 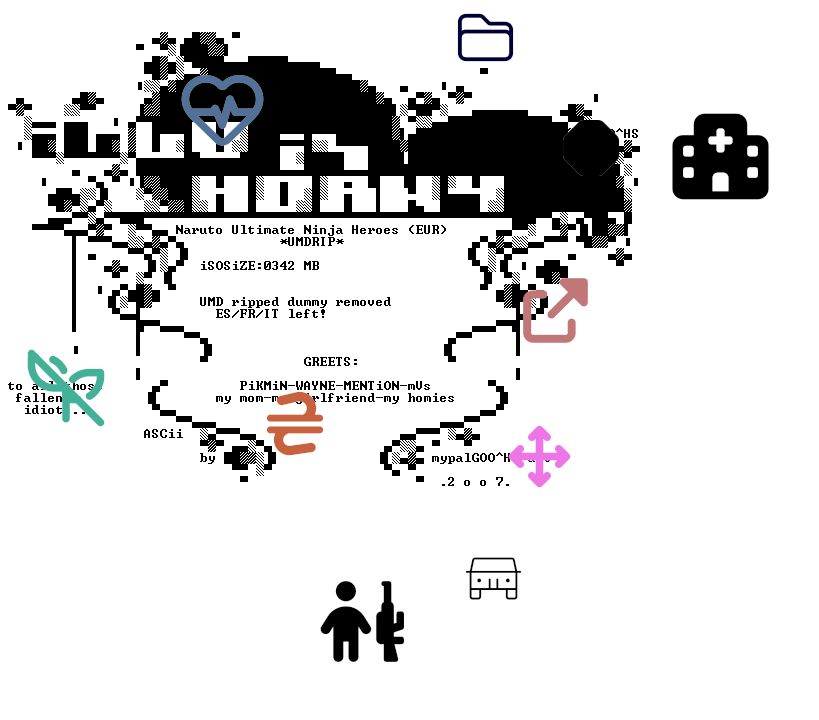 I want to click on access files and documents, so click(x=485, y=37).